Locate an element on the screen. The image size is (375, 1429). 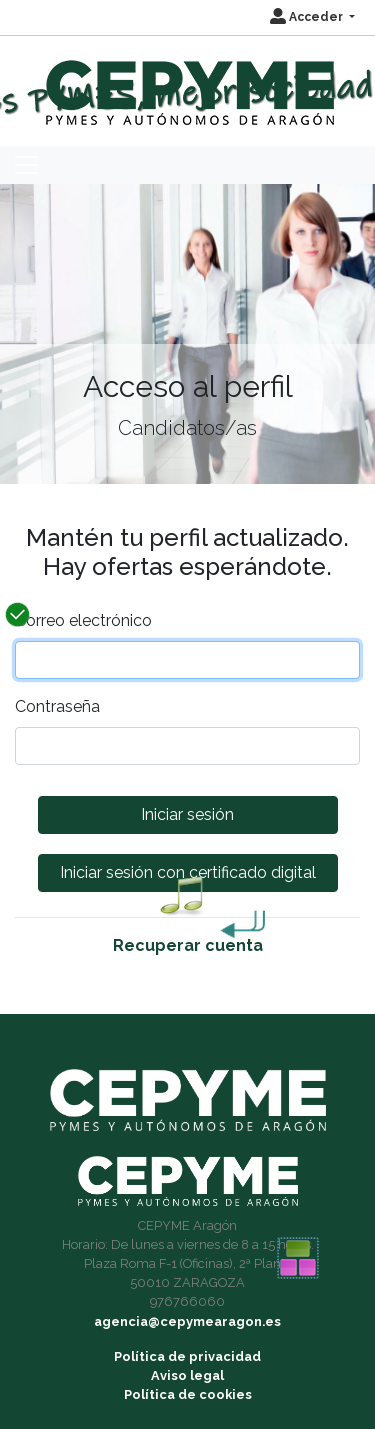
indicates an audio file type is located at coordinates (181, 895).